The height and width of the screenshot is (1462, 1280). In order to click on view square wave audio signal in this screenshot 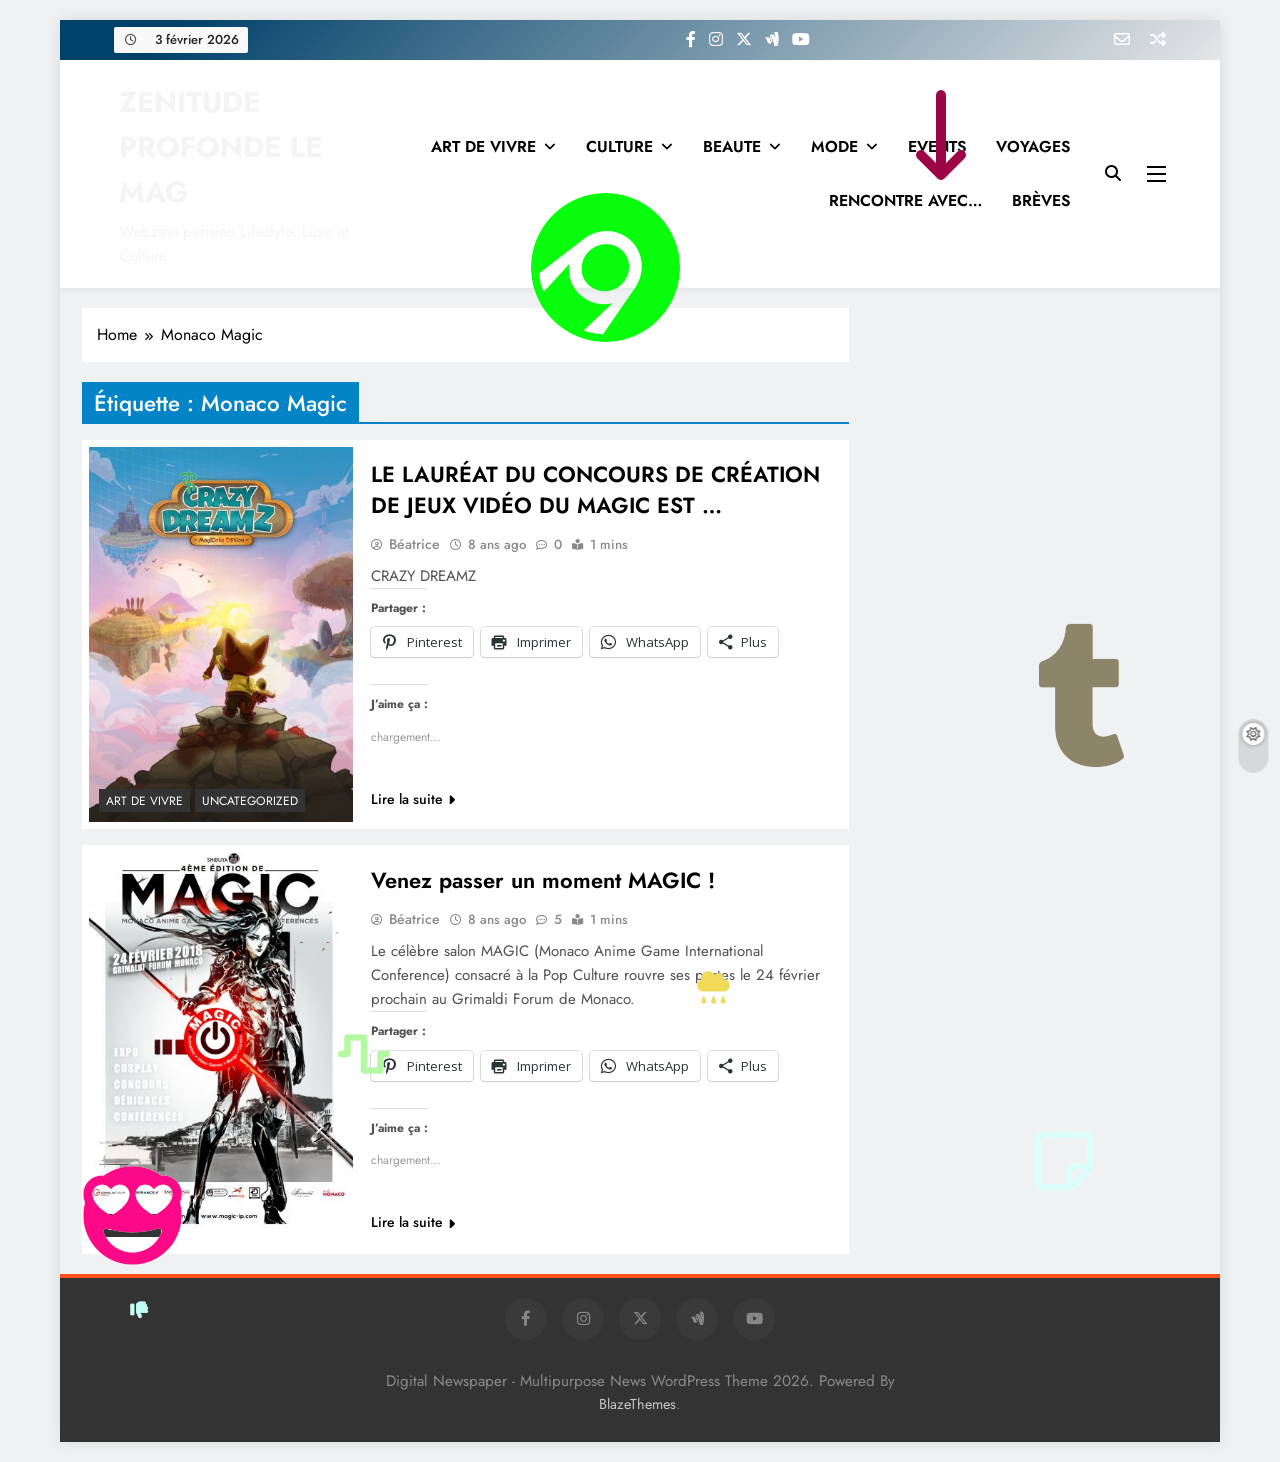, I will do `click(364, 1054)`.